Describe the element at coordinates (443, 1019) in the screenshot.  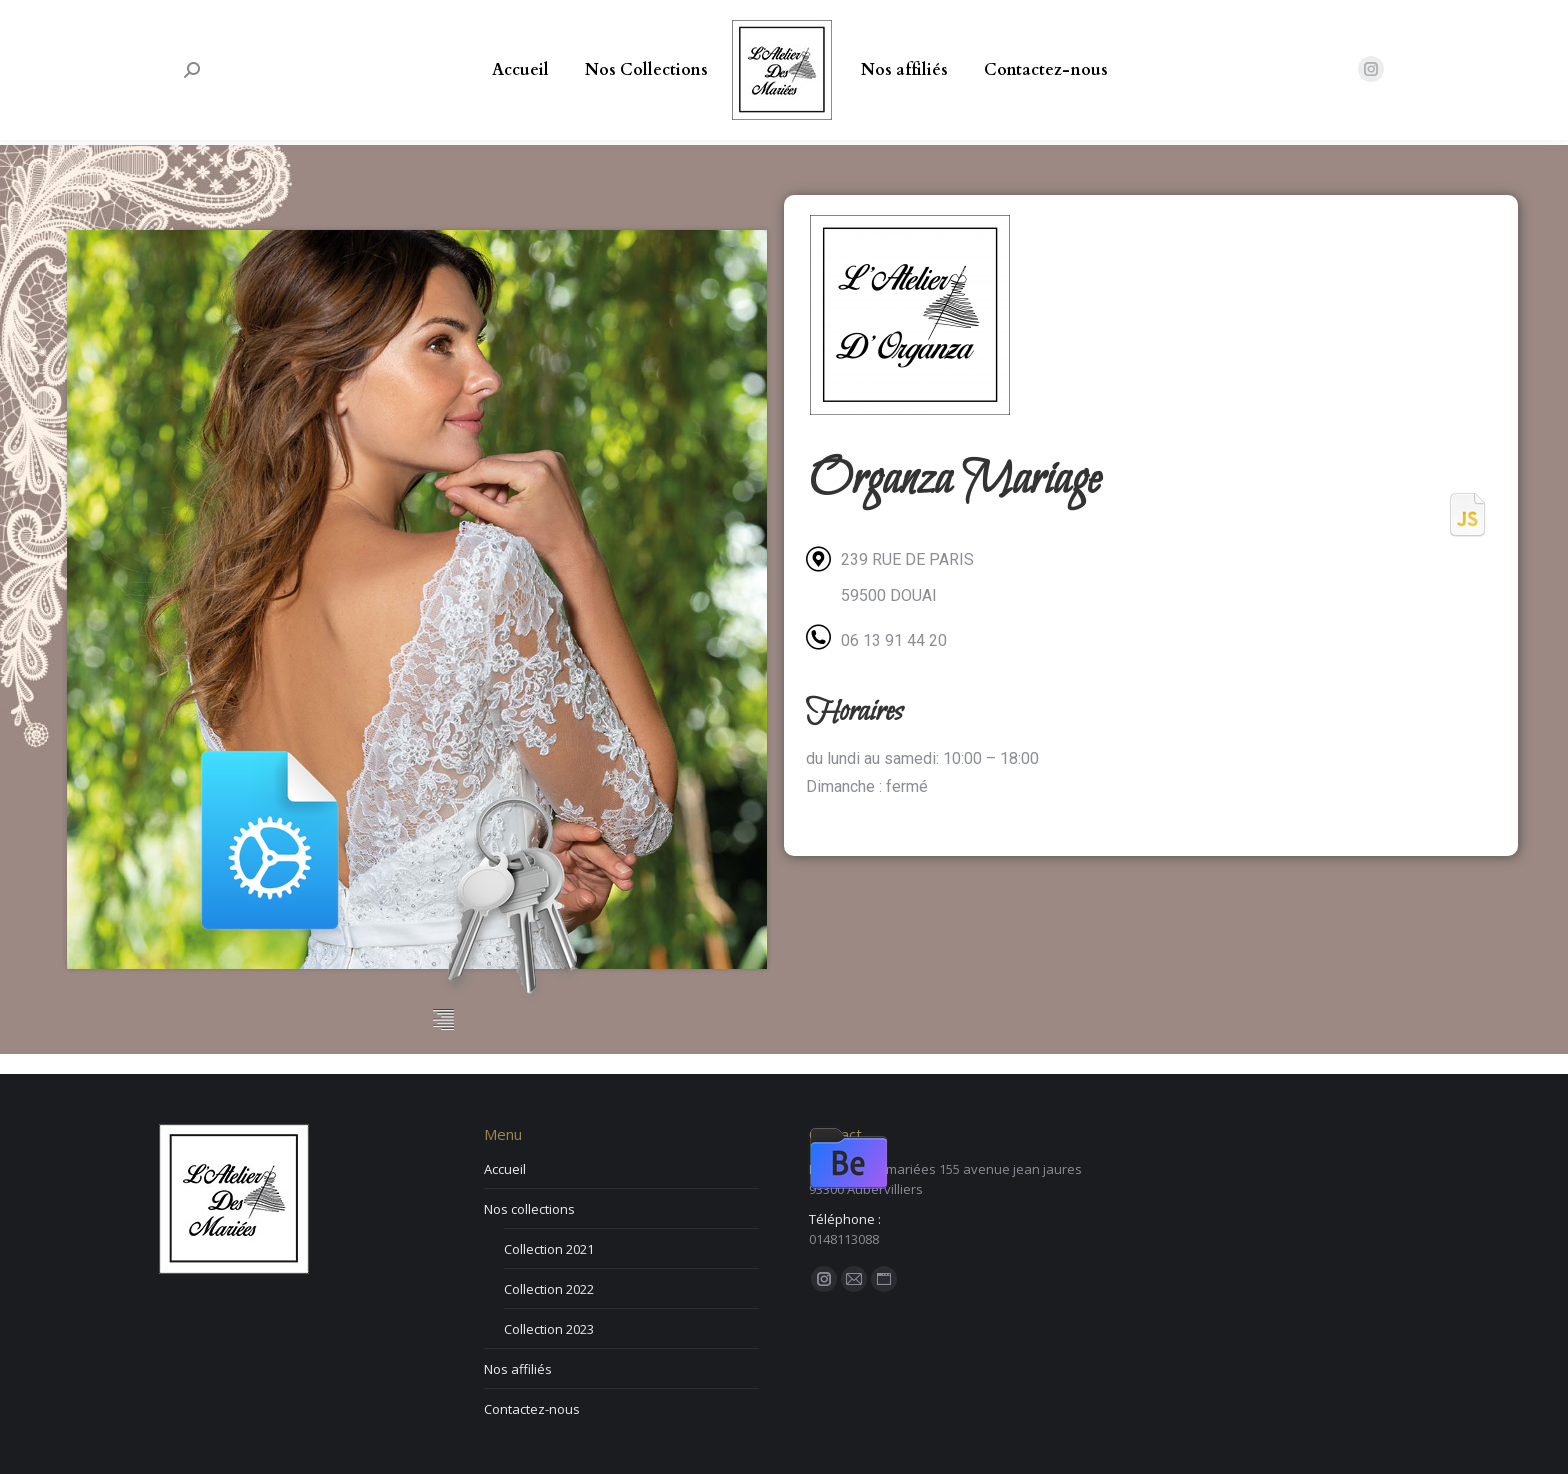
I see `align text to the right margin` at that location.